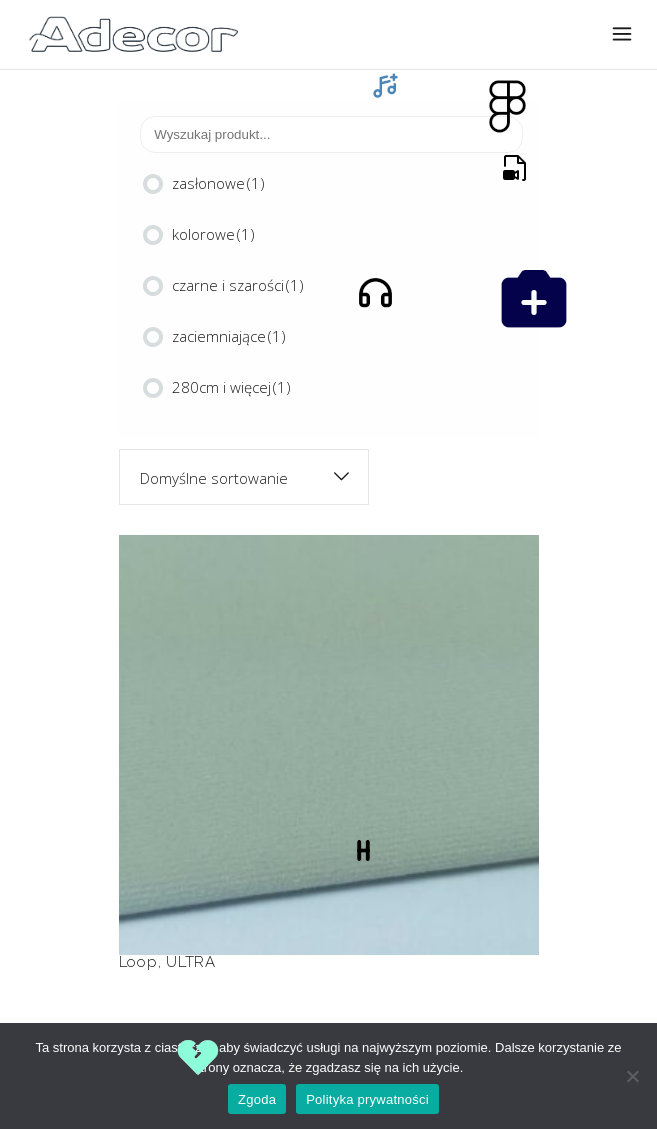 This screenshot has width=657, height=1129. What do you see at coordinates (515, 168) in the screenshot?
I see `open a video file` at bounding box center [515, 168].